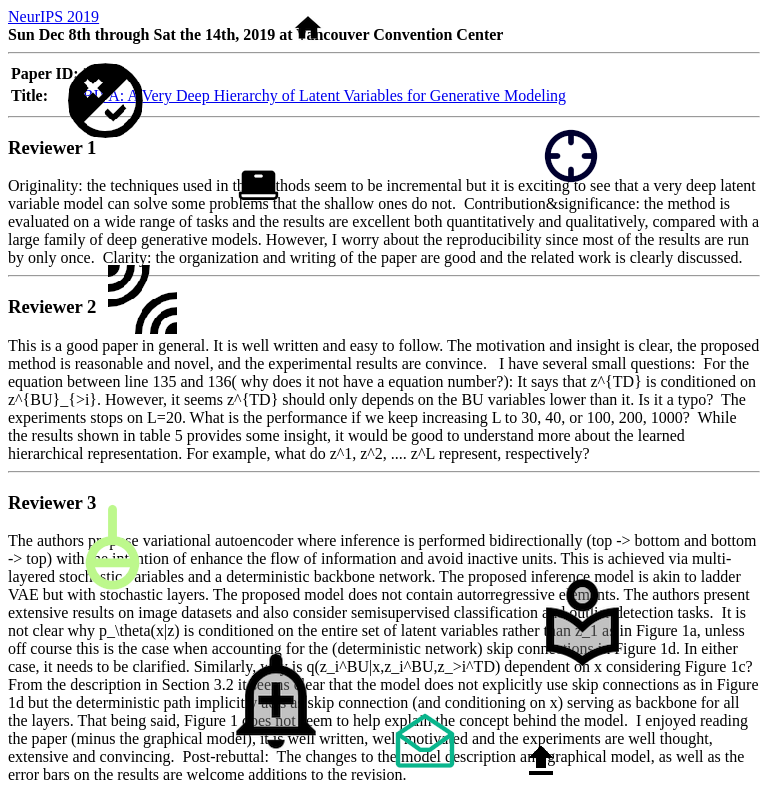 The image size is (768, 792). What do you see at coordinates (258, 184) in the screenshot?
I see `switch to desktop view` at bounding box center [258, 184].